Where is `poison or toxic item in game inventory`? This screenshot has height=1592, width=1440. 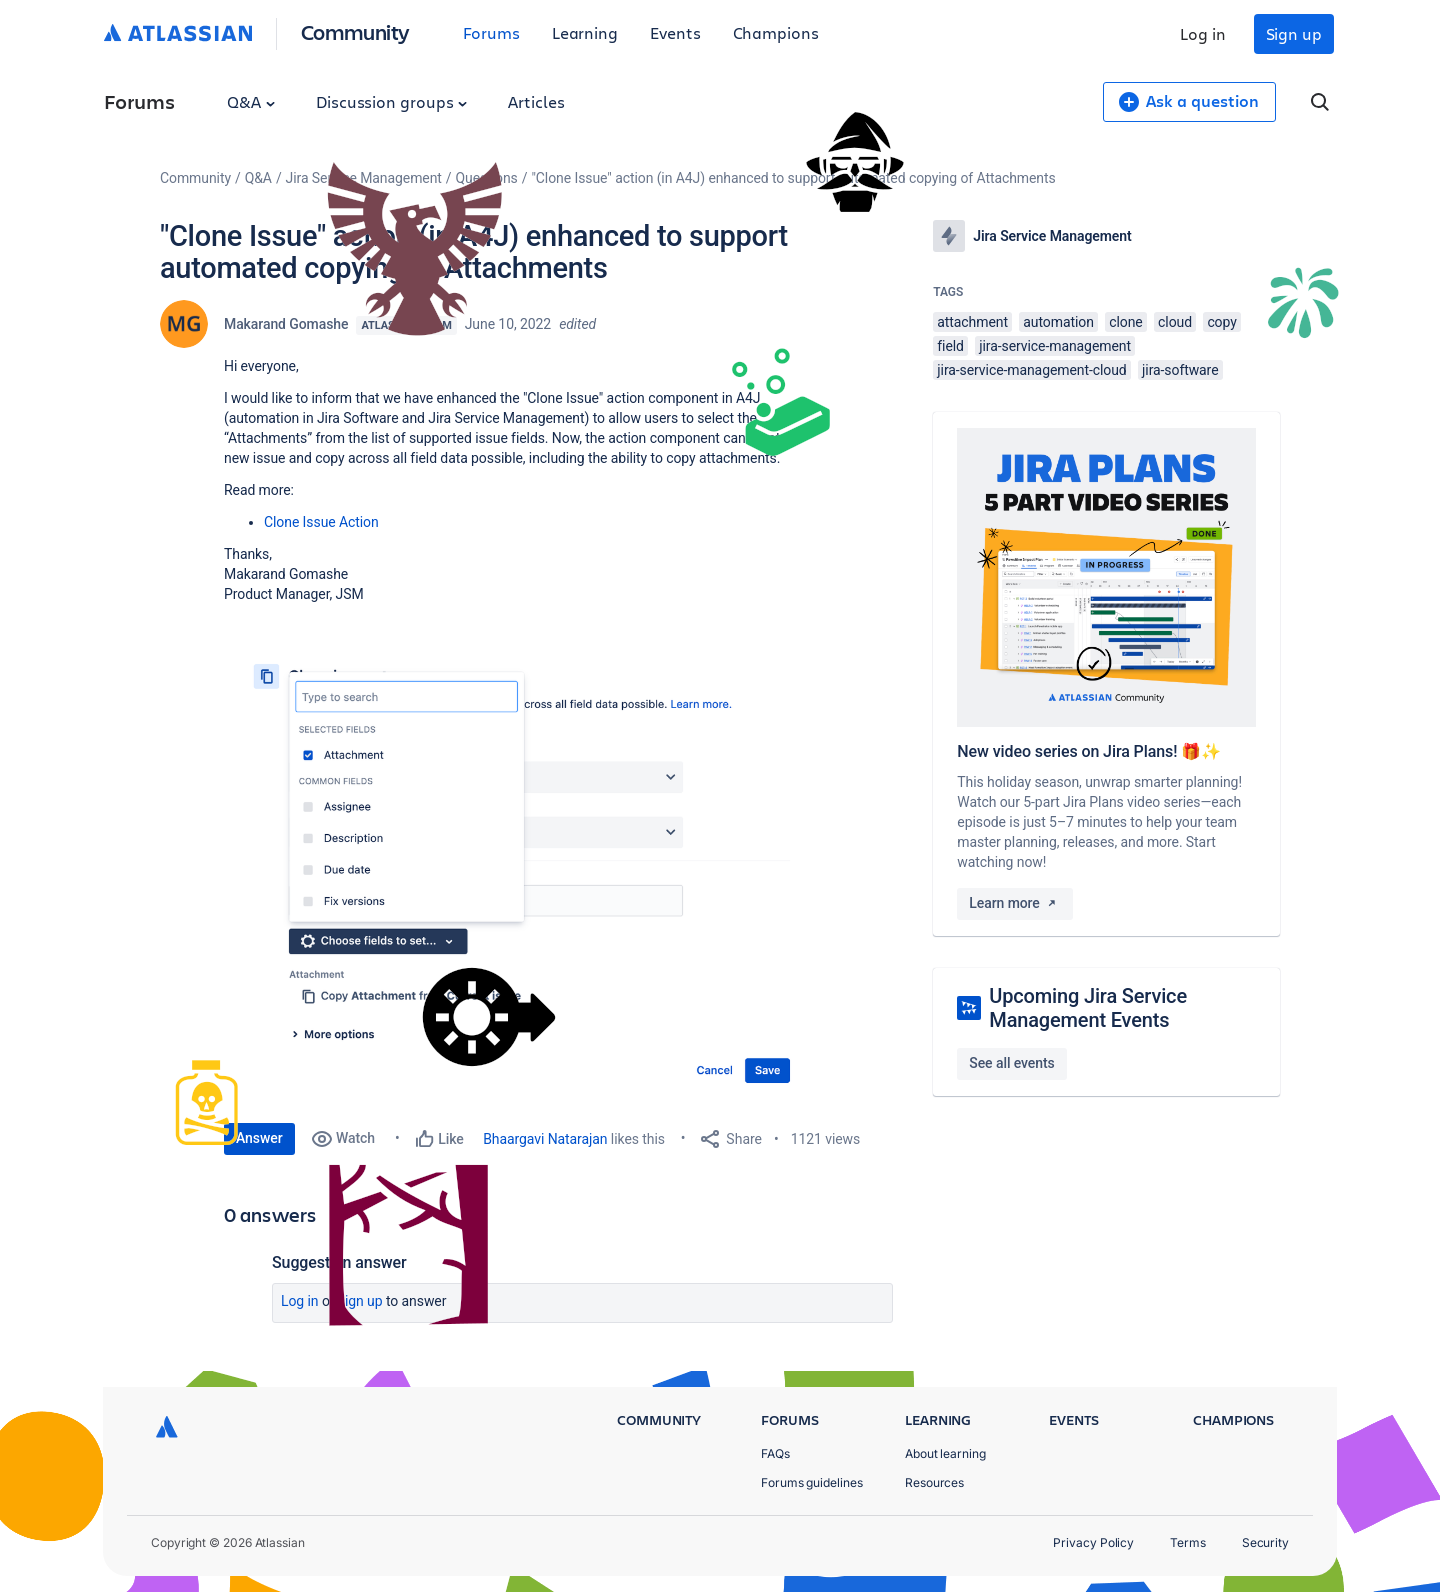
poison or toxic item in game inventory is located at coordinates (206, 1102).